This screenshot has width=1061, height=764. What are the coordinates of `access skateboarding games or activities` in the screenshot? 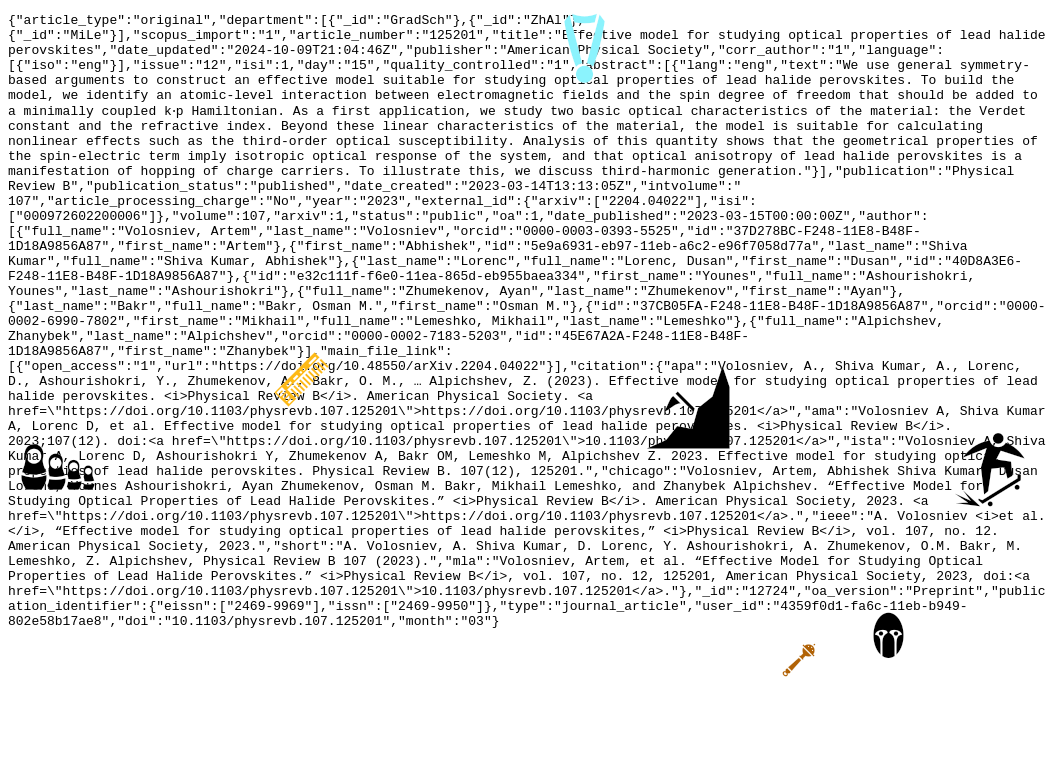 It's located at (991, 469).